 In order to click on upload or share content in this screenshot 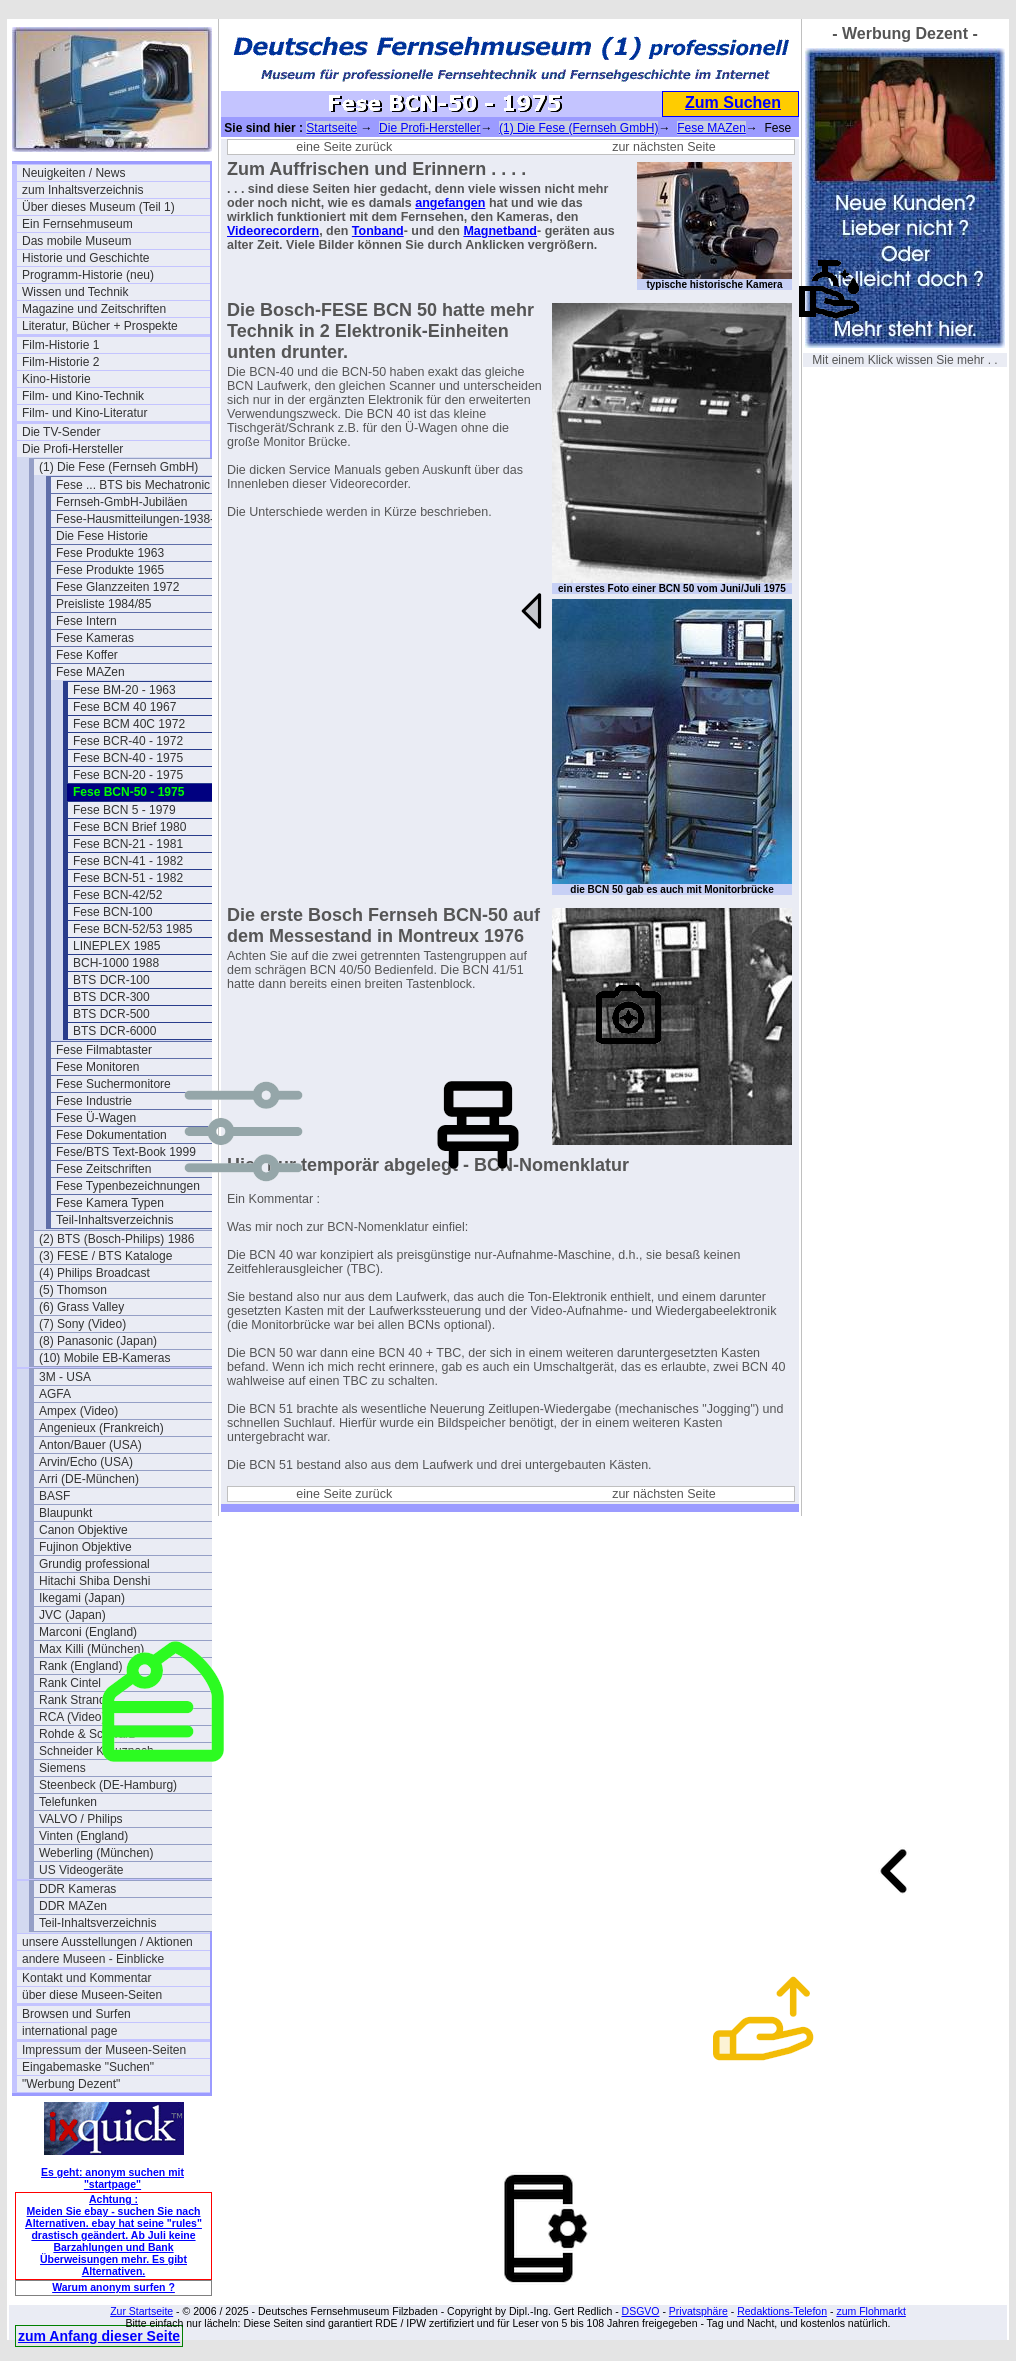, I will do `click(766, 2023)`.